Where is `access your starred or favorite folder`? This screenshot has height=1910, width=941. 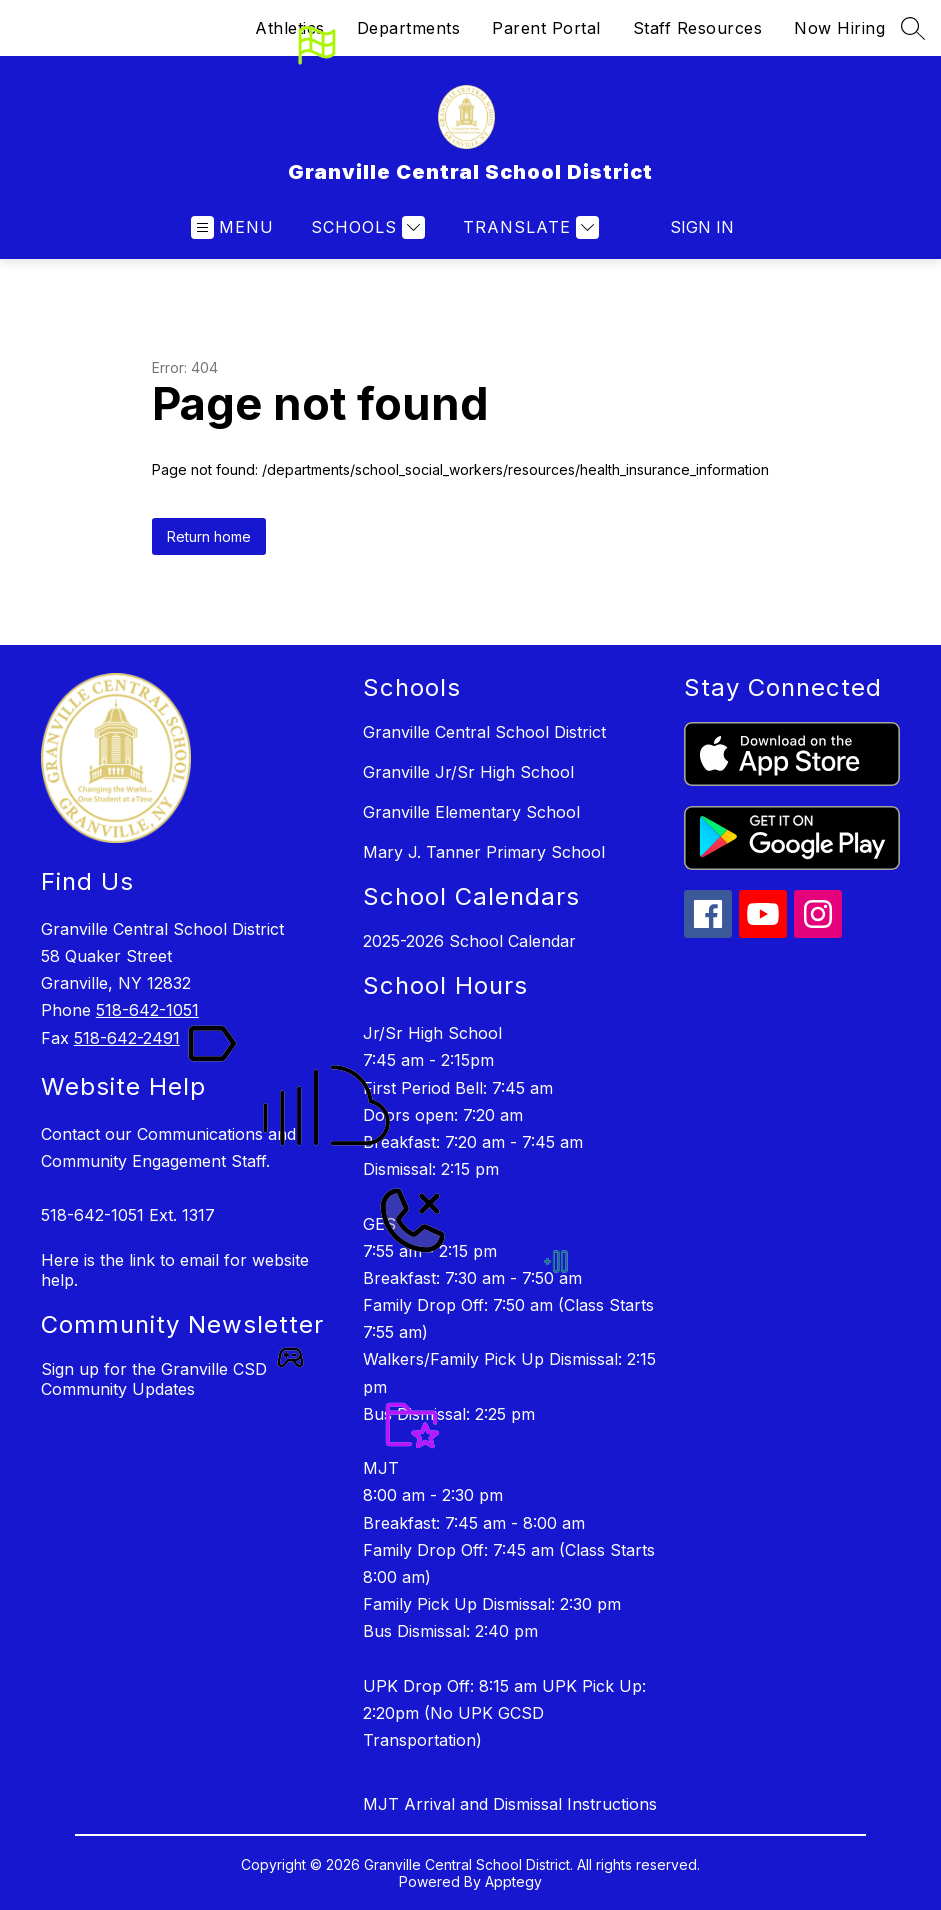 access your starred or favorite folder is located at coordinates (411, 1424).